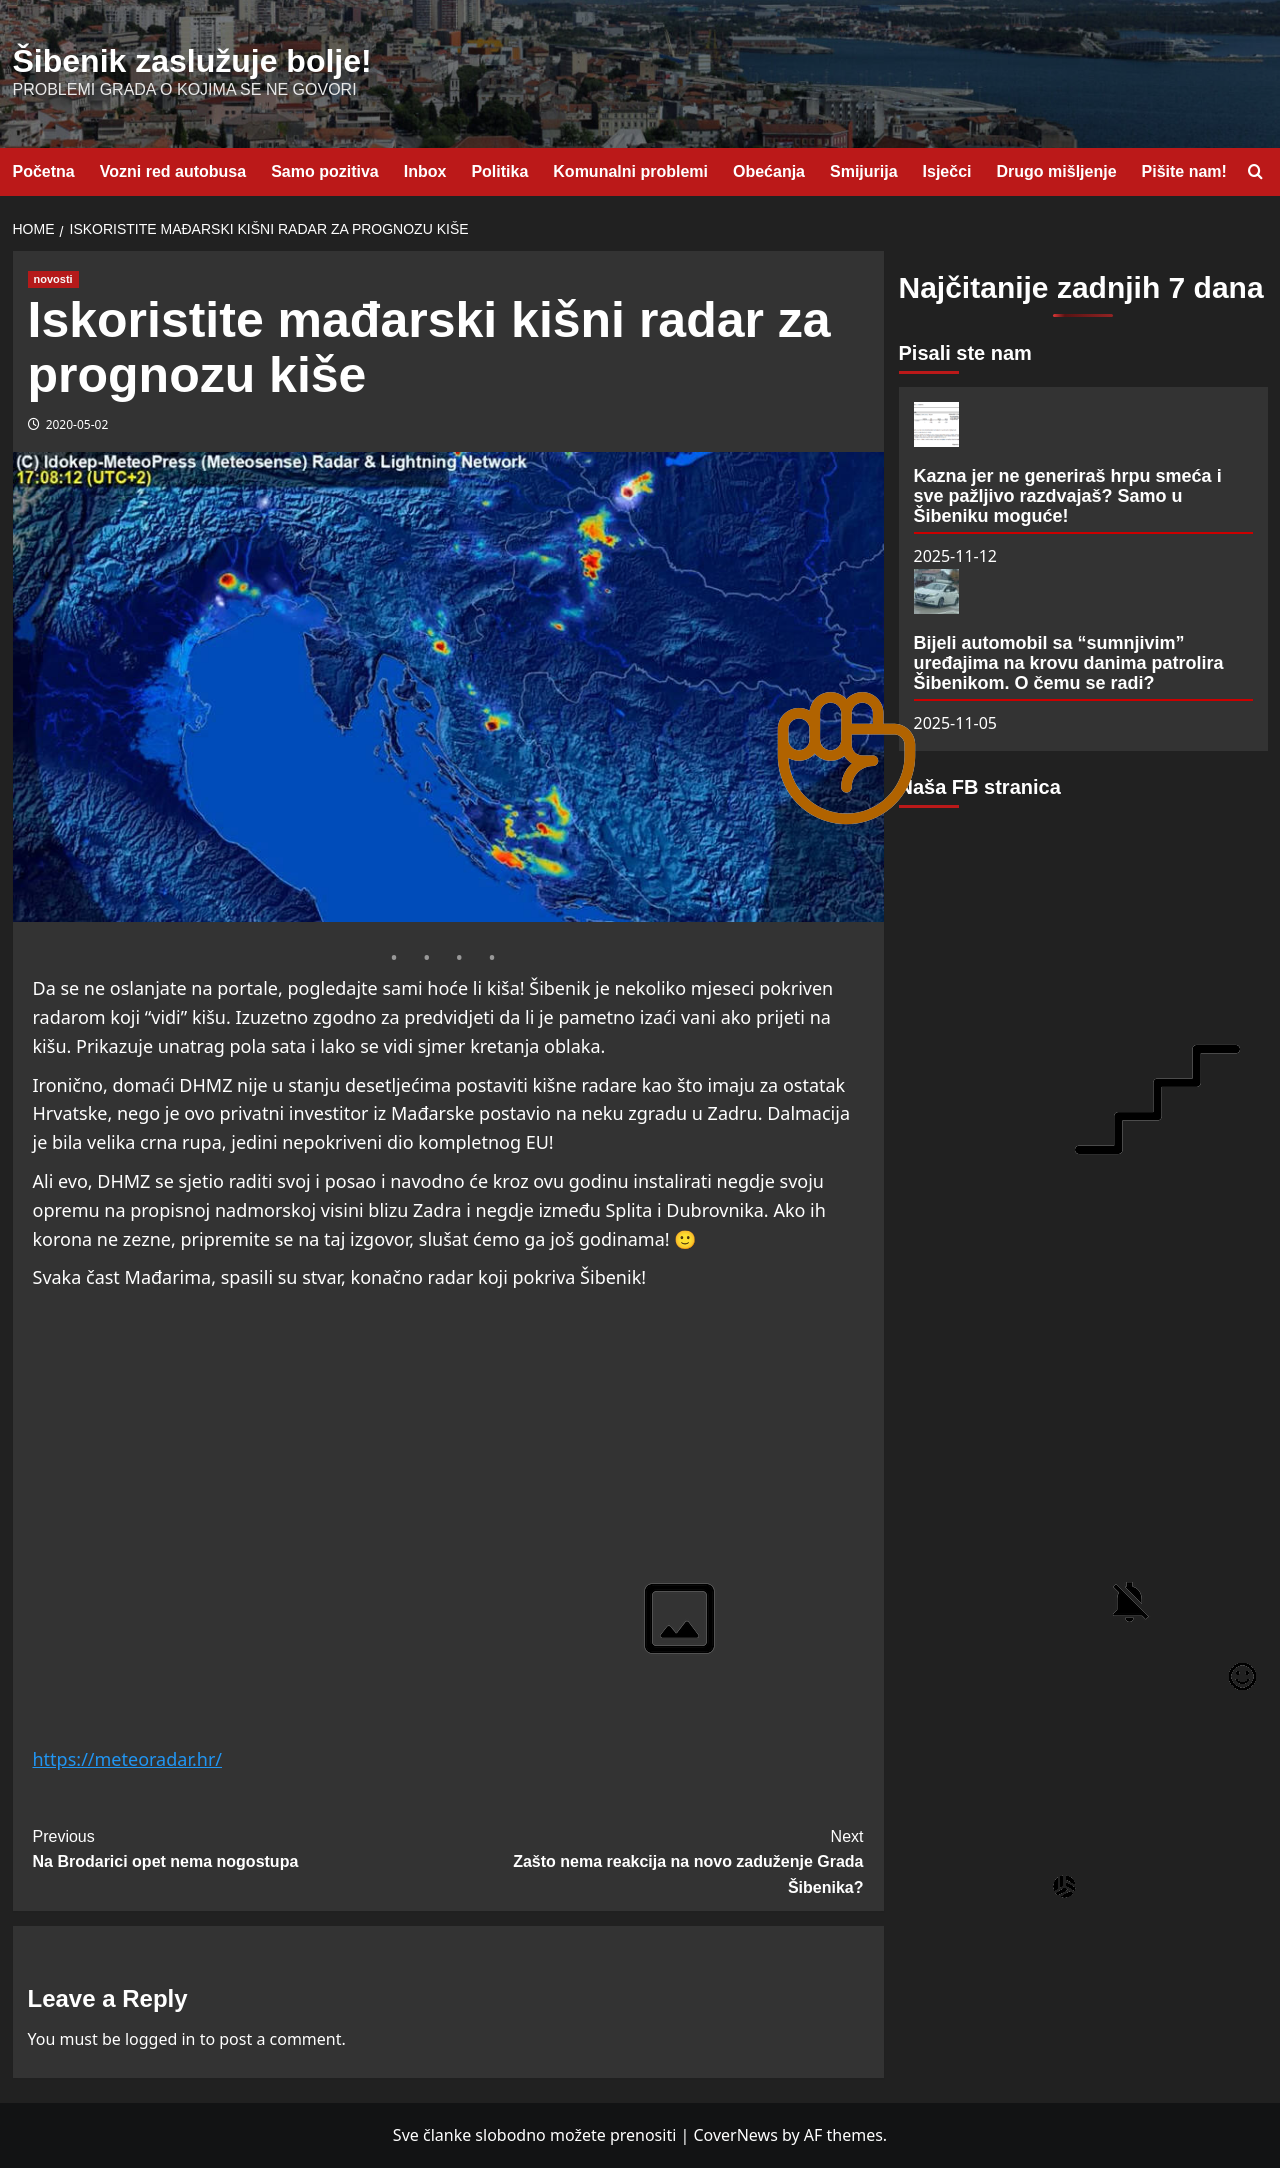 The height and width of the screenshot is (2168, 1280). Describe the element at coordinates (846, 755) in the screenshot. I see `show solidarity or support` at that location.